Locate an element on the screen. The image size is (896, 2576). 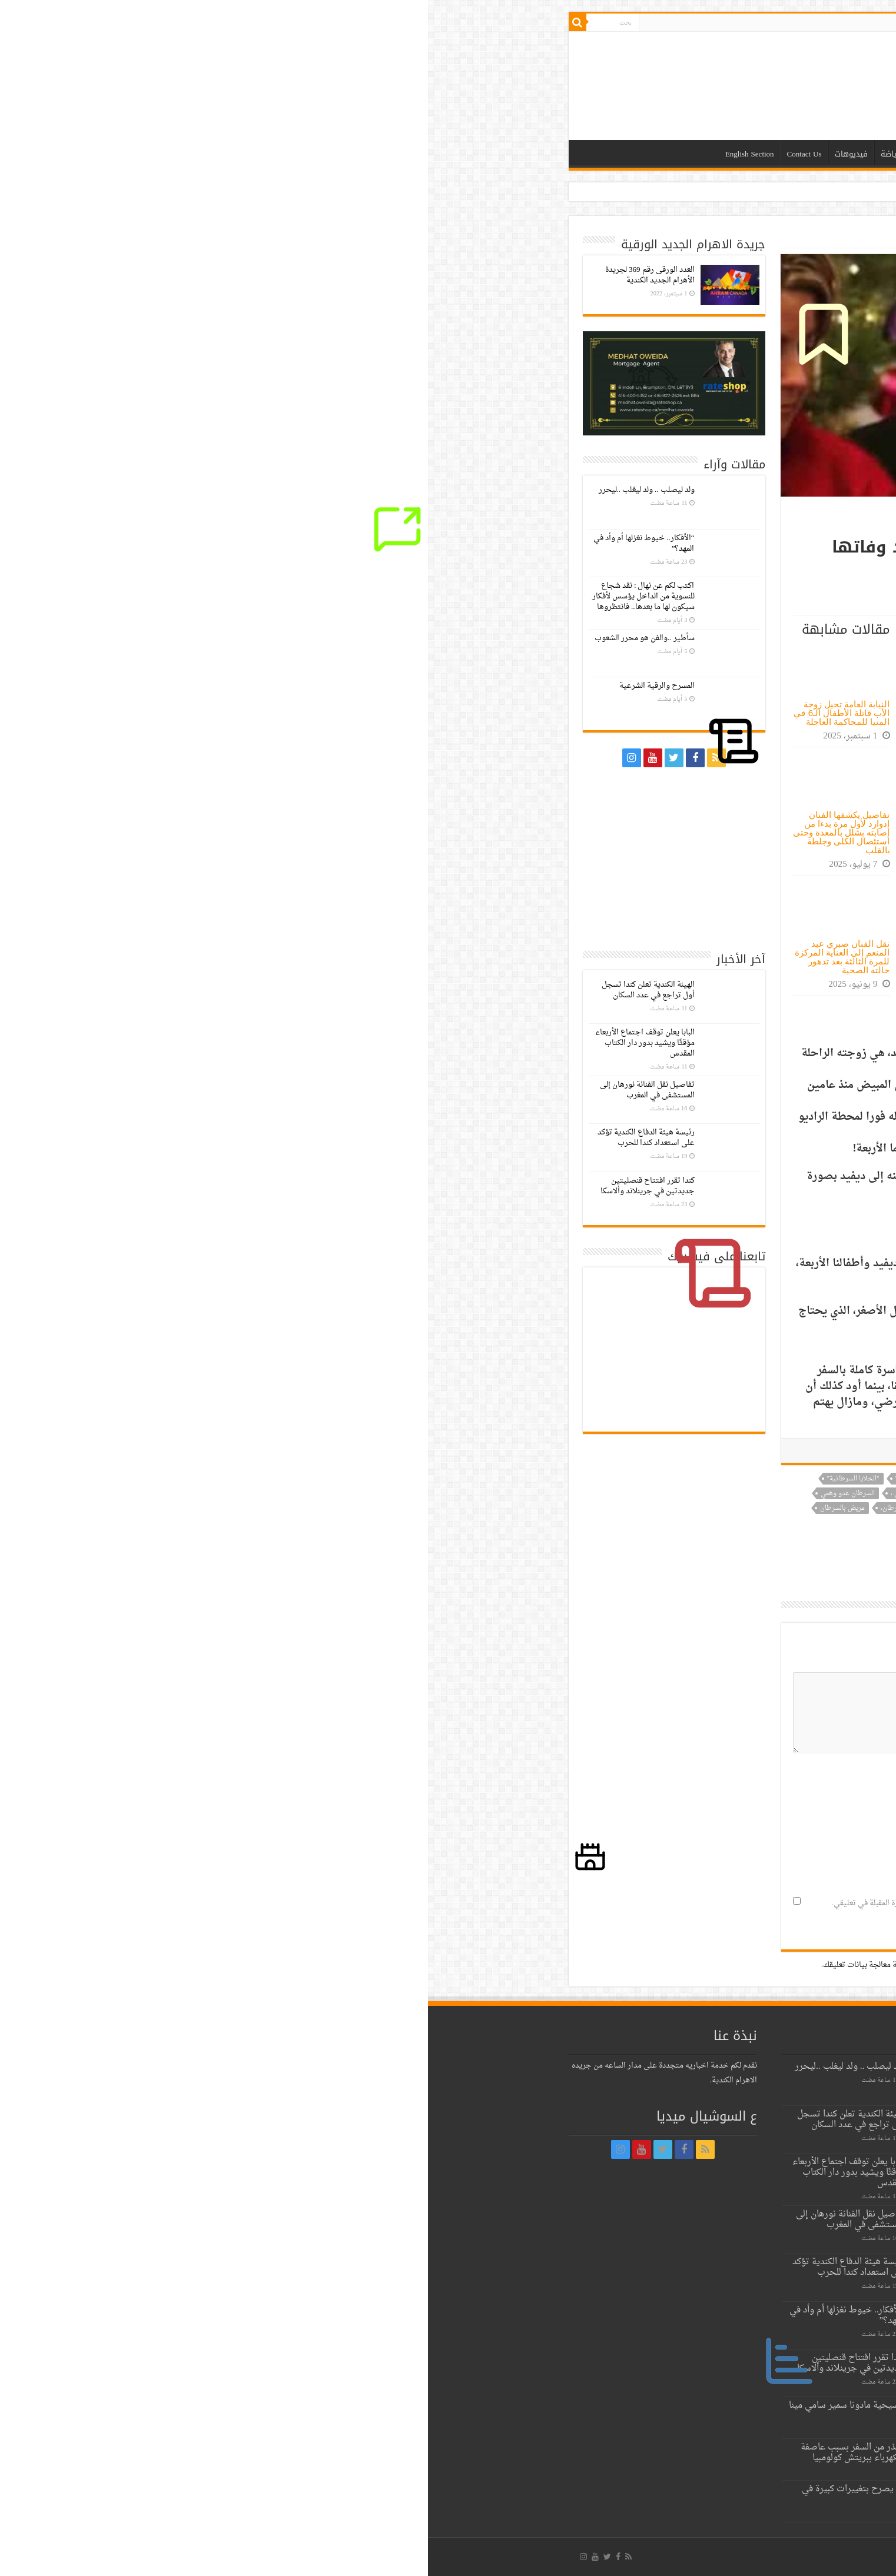
access castle or fortress-themed game is located at coordinates (590, 1856).